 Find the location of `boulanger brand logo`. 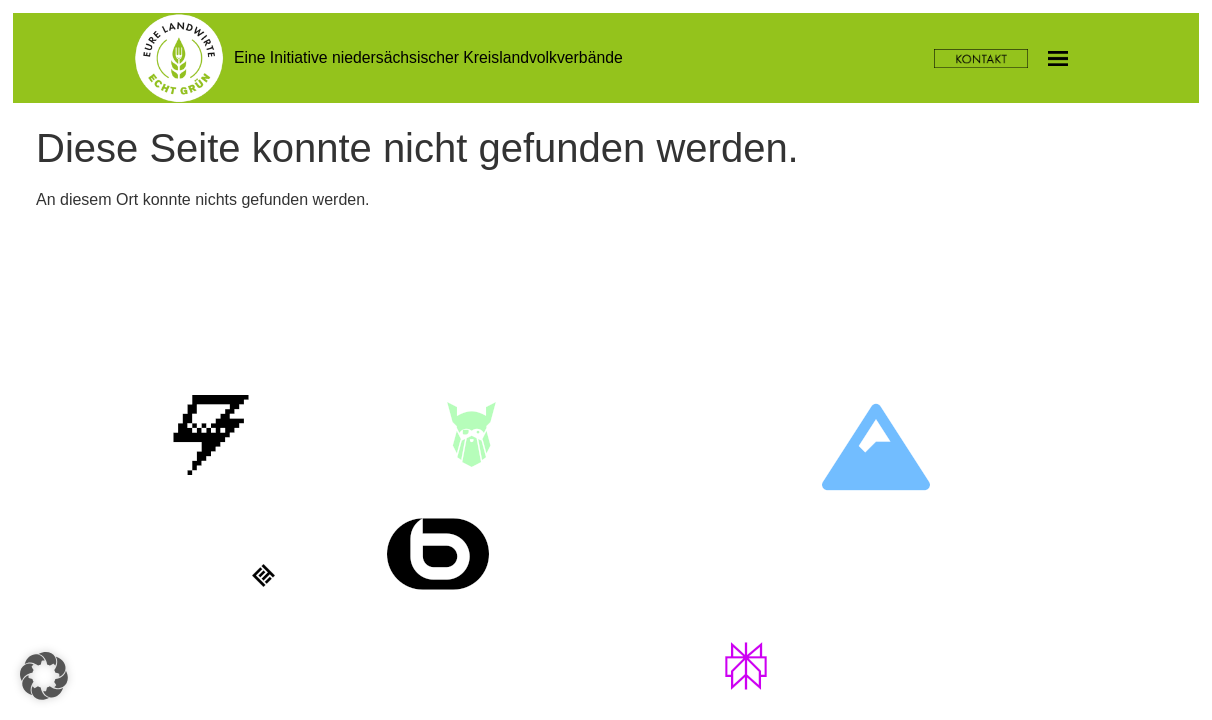

boulanger brand logo is located at coordinates (438, 554).